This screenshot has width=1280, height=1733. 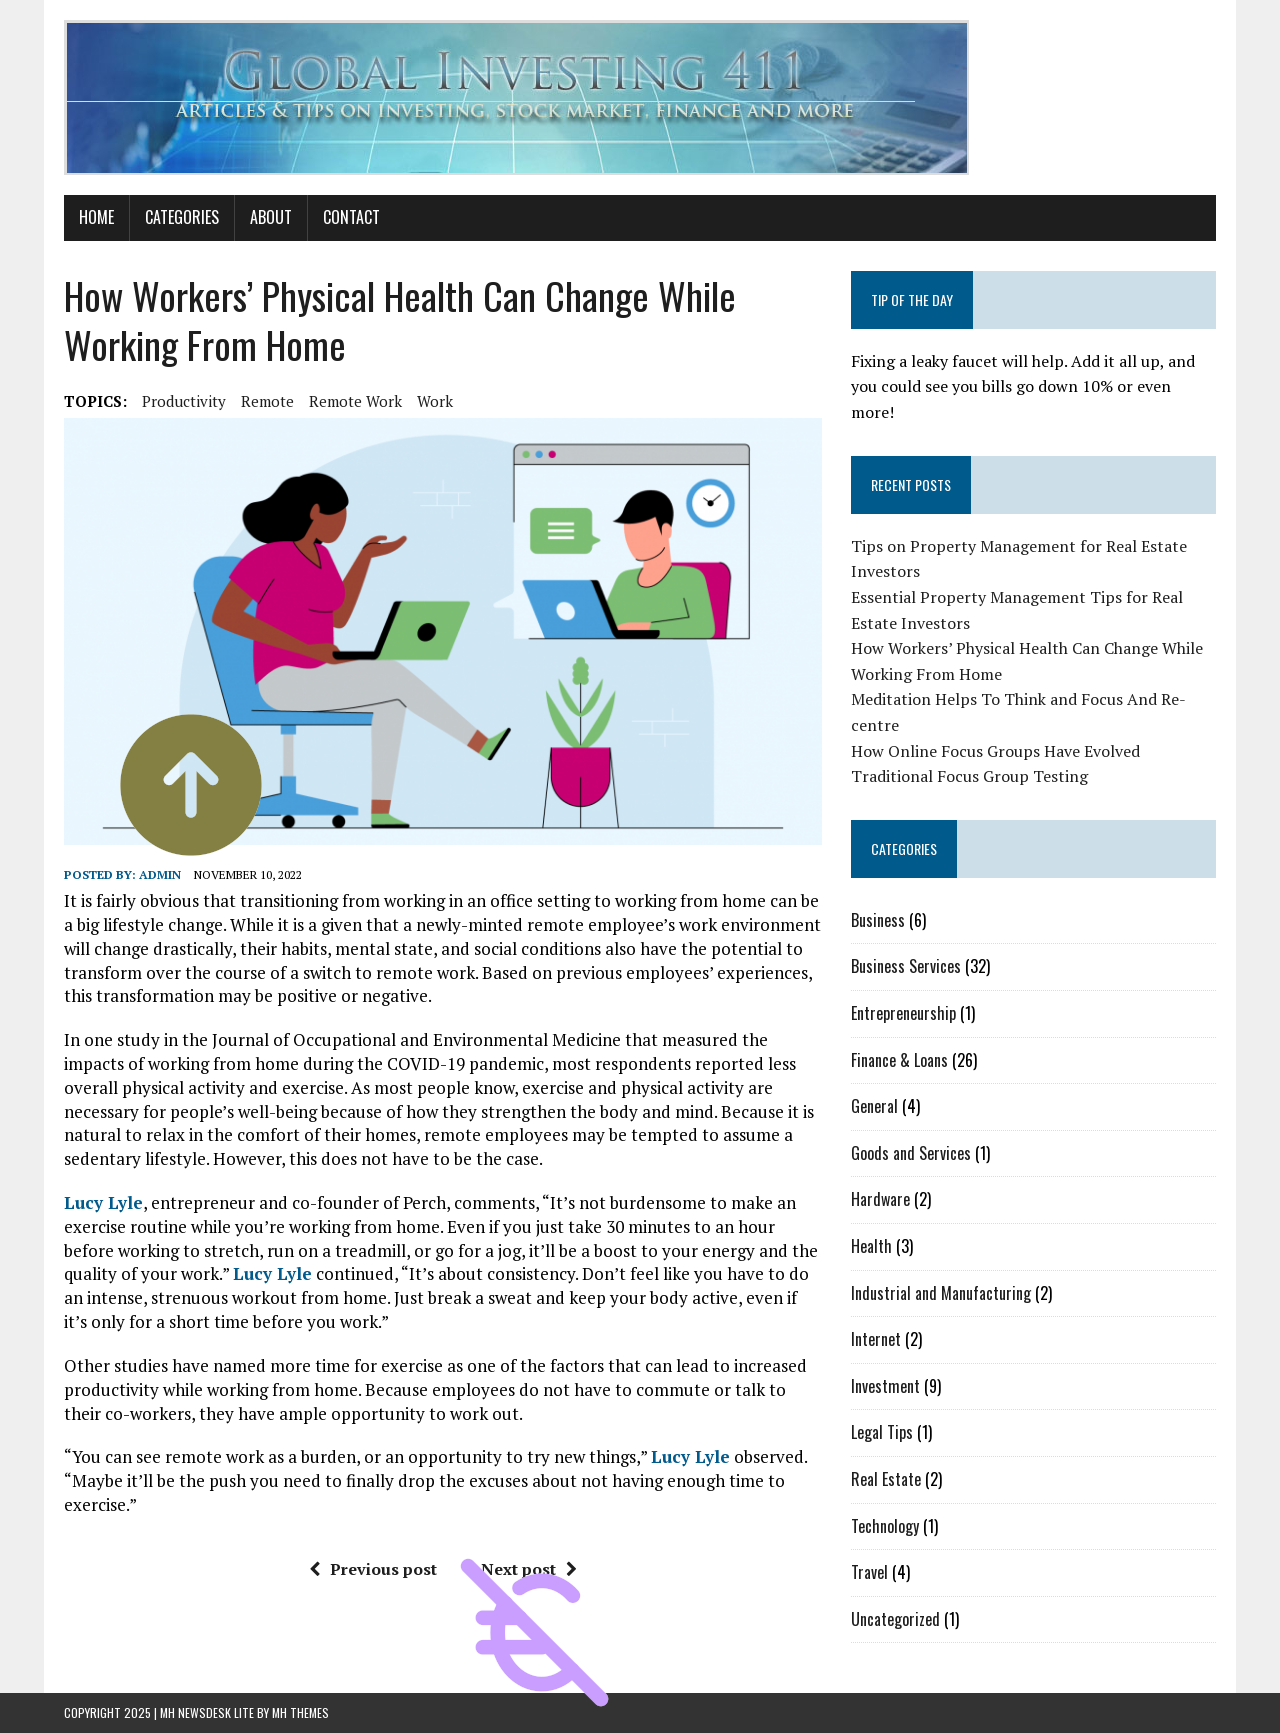 What do you see at coordinates (534, 1632) in the screenshot?
I see `indicates euro payment is unavailable` at bounding box center [534, 1632].